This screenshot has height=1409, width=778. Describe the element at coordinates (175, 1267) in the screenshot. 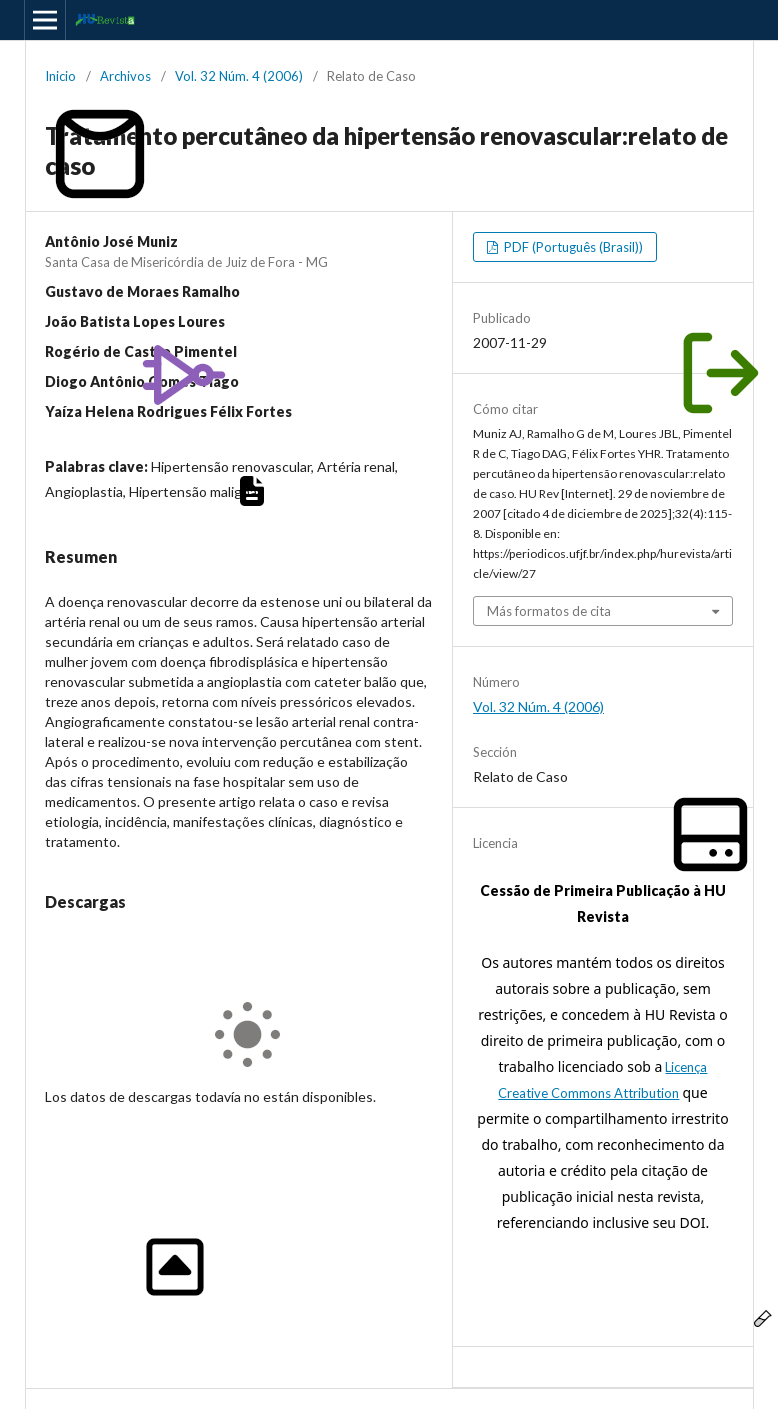

I see `expand content upward` at that location.